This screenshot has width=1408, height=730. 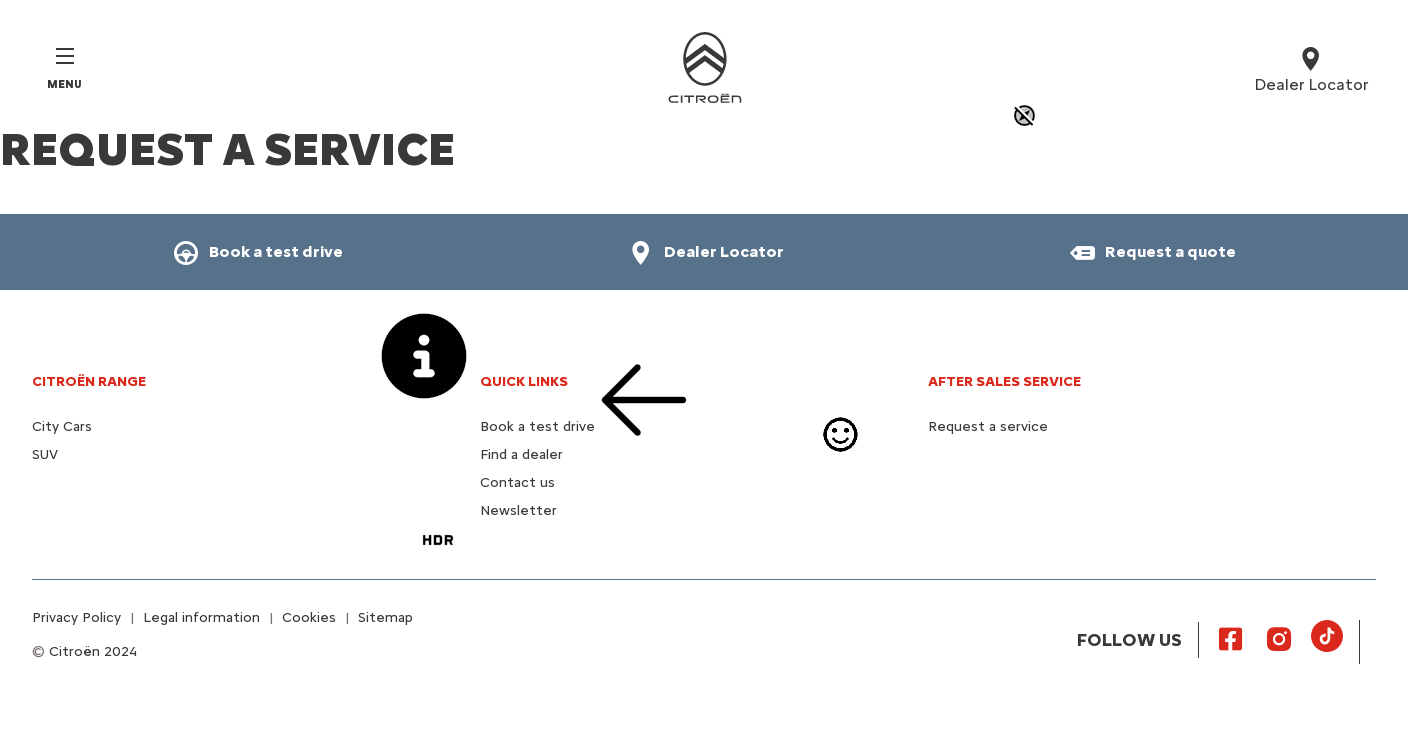 I want to click on disable compass or navigation mode, so click(x=1024, y=115).